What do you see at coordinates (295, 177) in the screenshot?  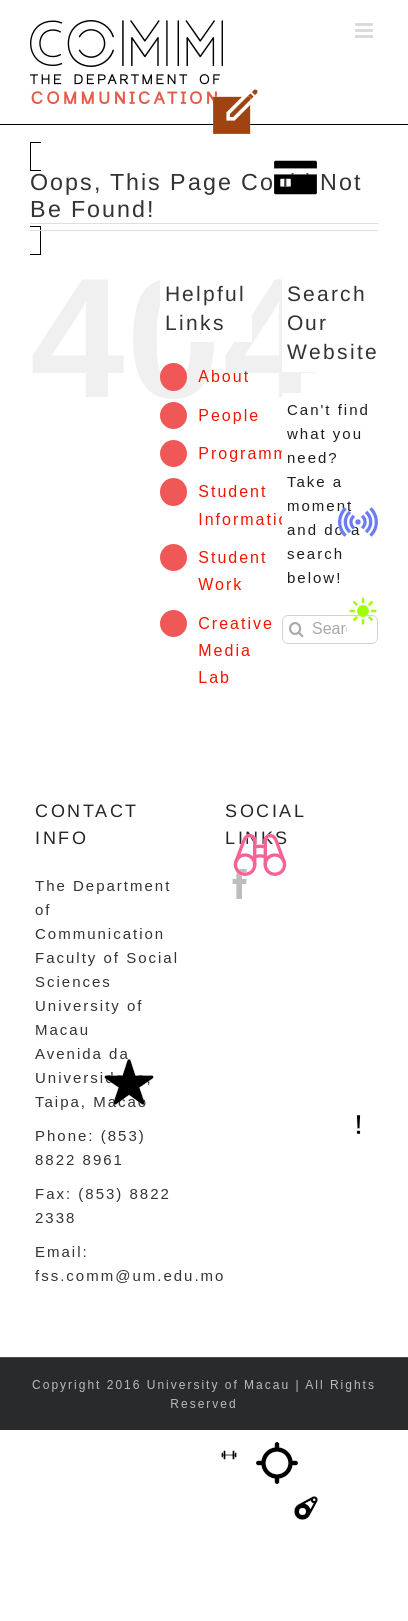 I see `manage payment methods` at bounding box center [295, 177].